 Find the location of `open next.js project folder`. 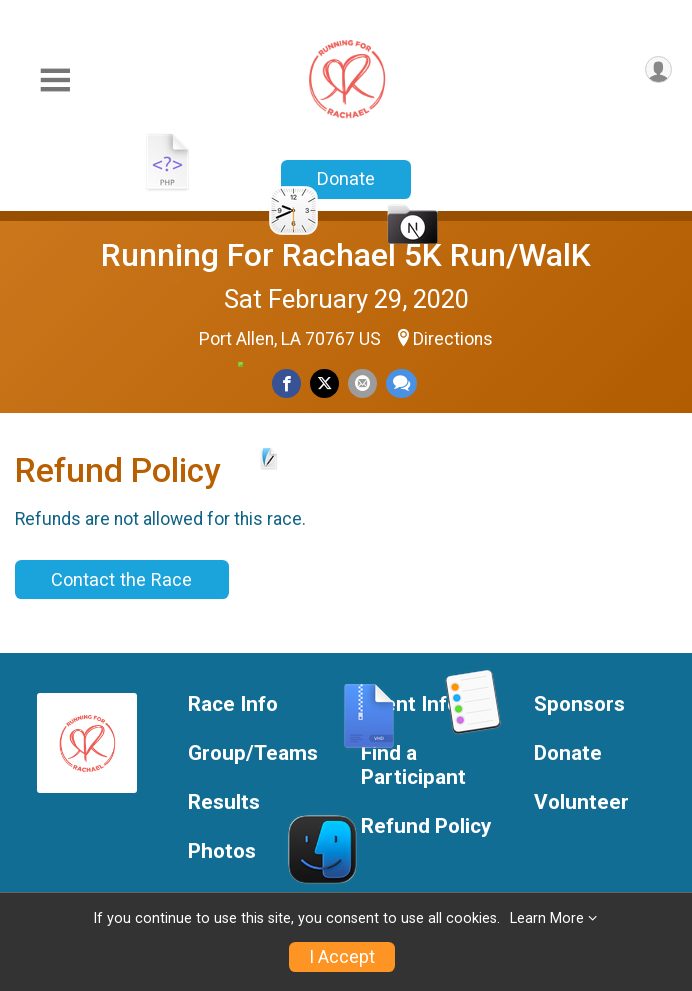

open next.js project folder is located at coordinates (412, 225).